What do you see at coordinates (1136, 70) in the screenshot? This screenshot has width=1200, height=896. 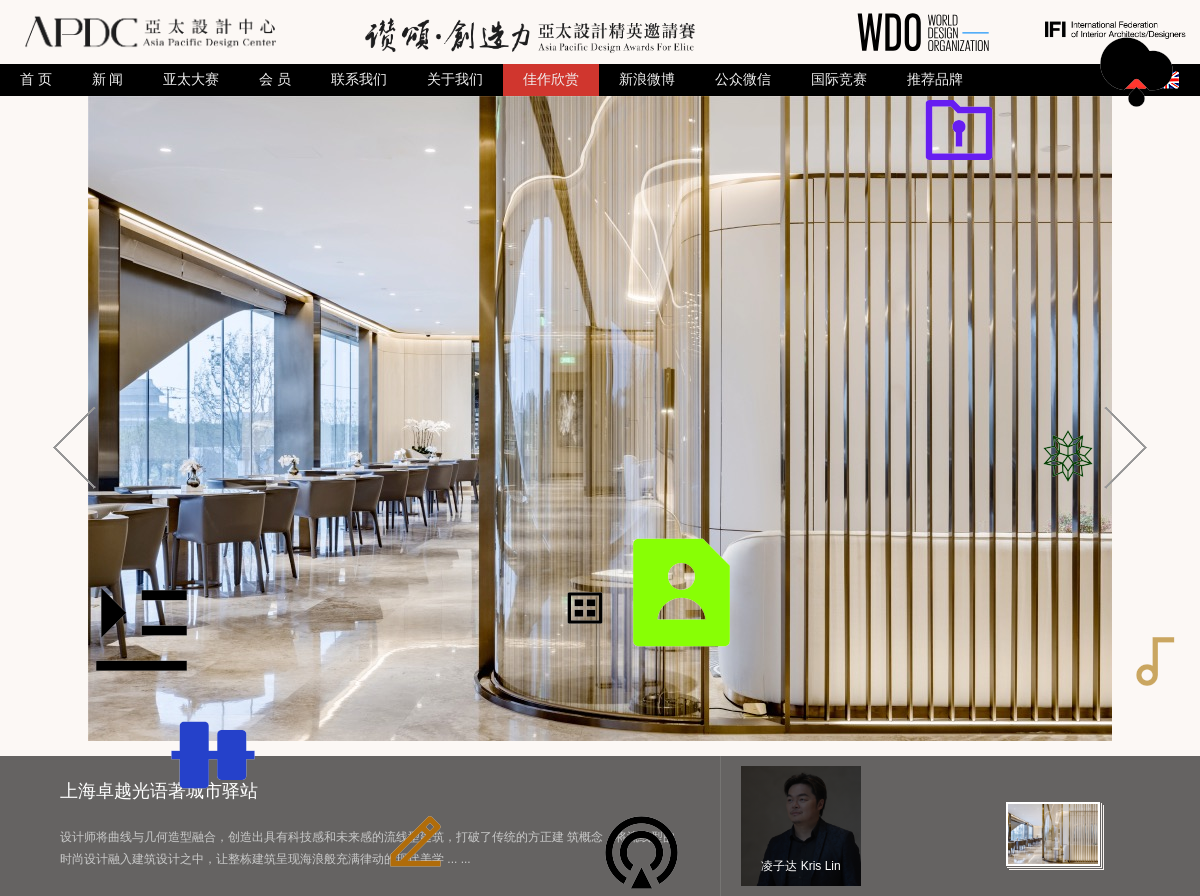 I see `indicates rainy weather conditions` at bounding box center [1136, 70].